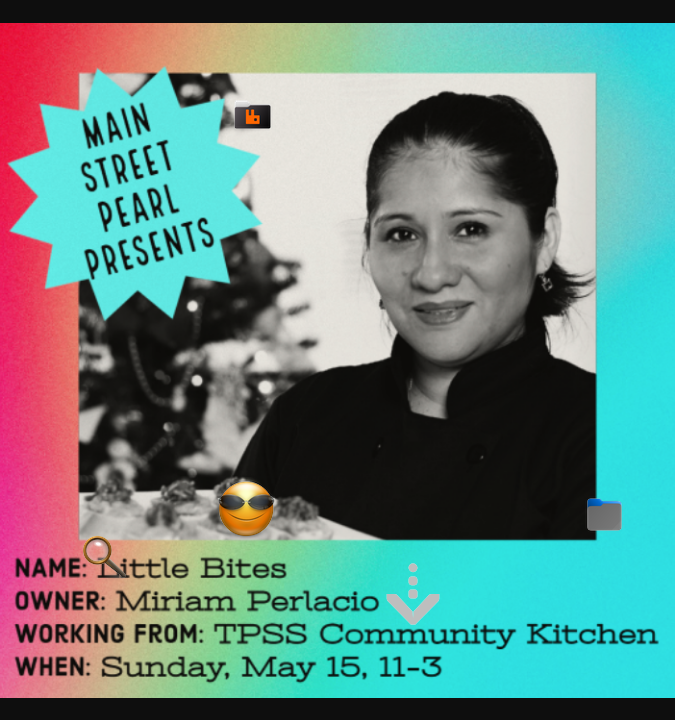 The image size is (675, 720). What do you see at coordinates (413, 594) in the screenshot?
I see `open downloads folder` at bounding box center [413, 594].